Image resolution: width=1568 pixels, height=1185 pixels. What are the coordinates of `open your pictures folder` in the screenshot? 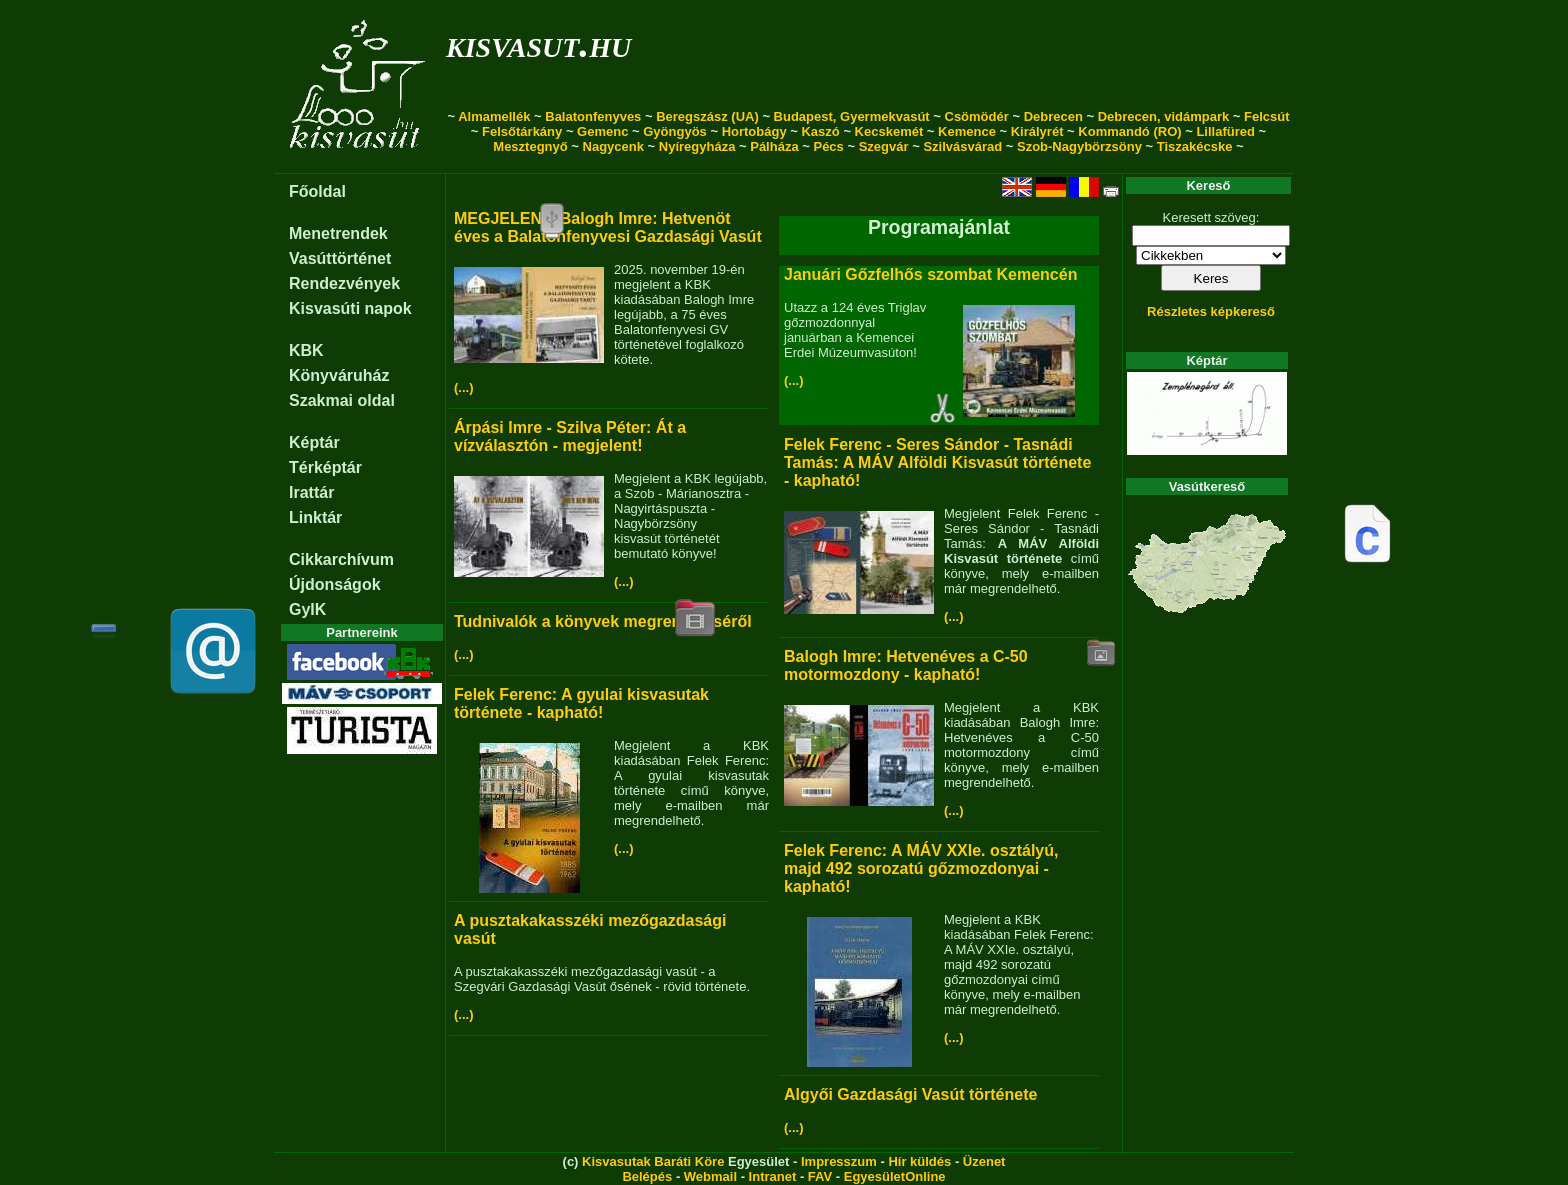 It's located at (1101, 652).